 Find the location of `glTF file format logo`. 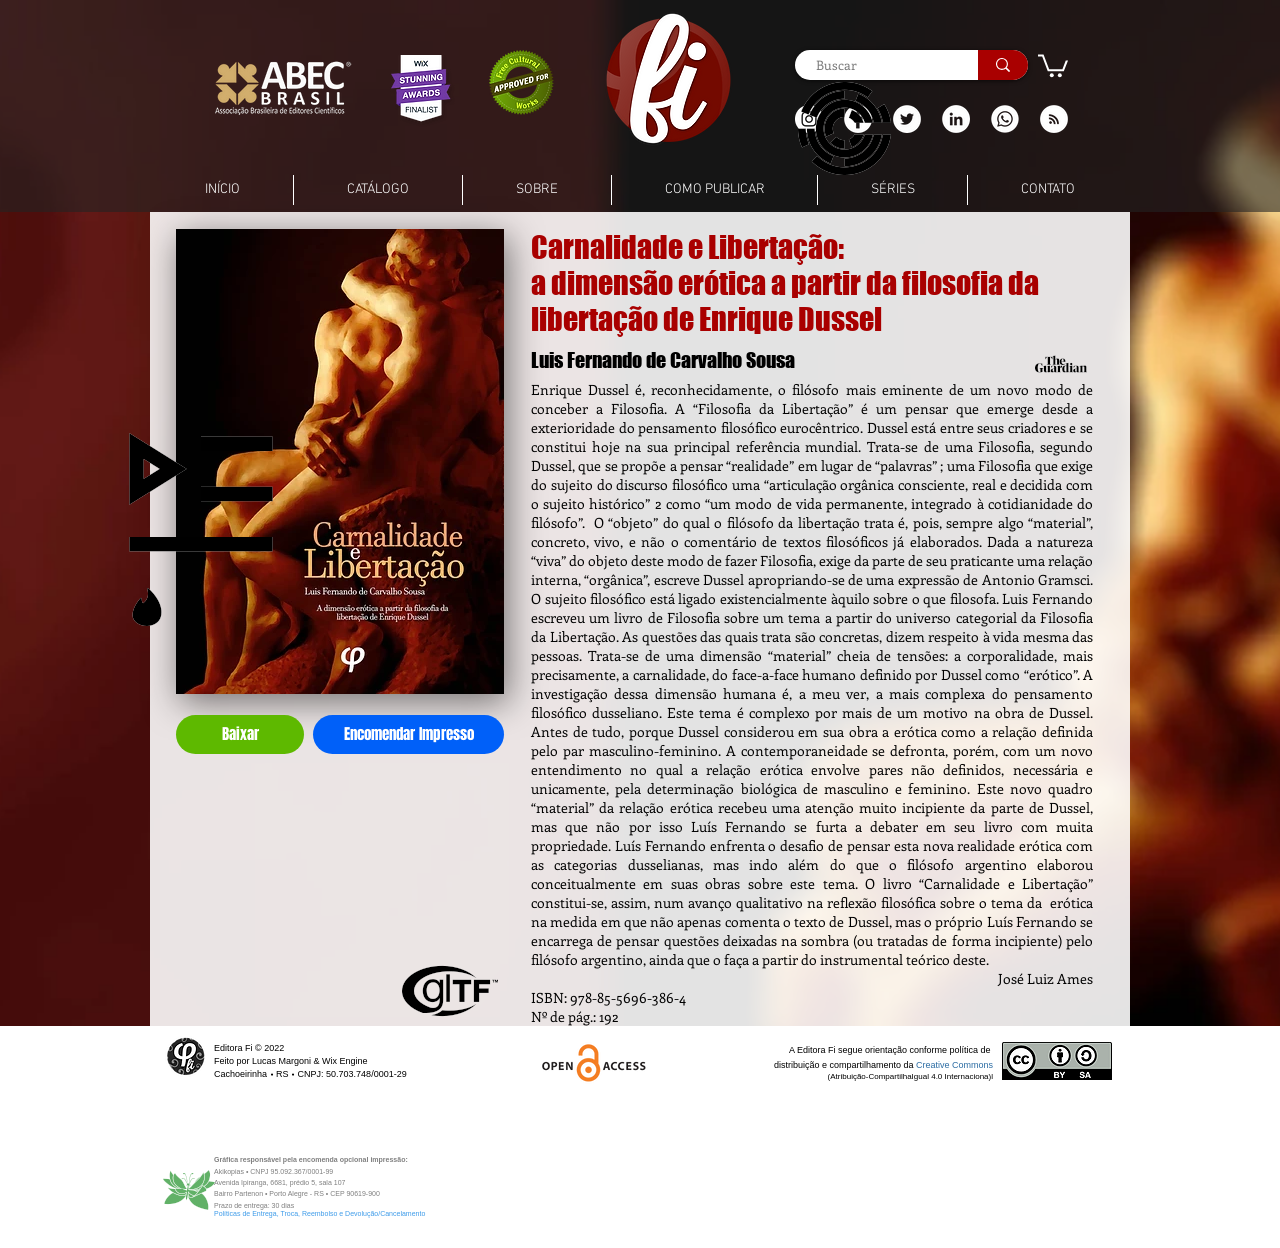

glTF file format logo is located at coordinates (450, 991).